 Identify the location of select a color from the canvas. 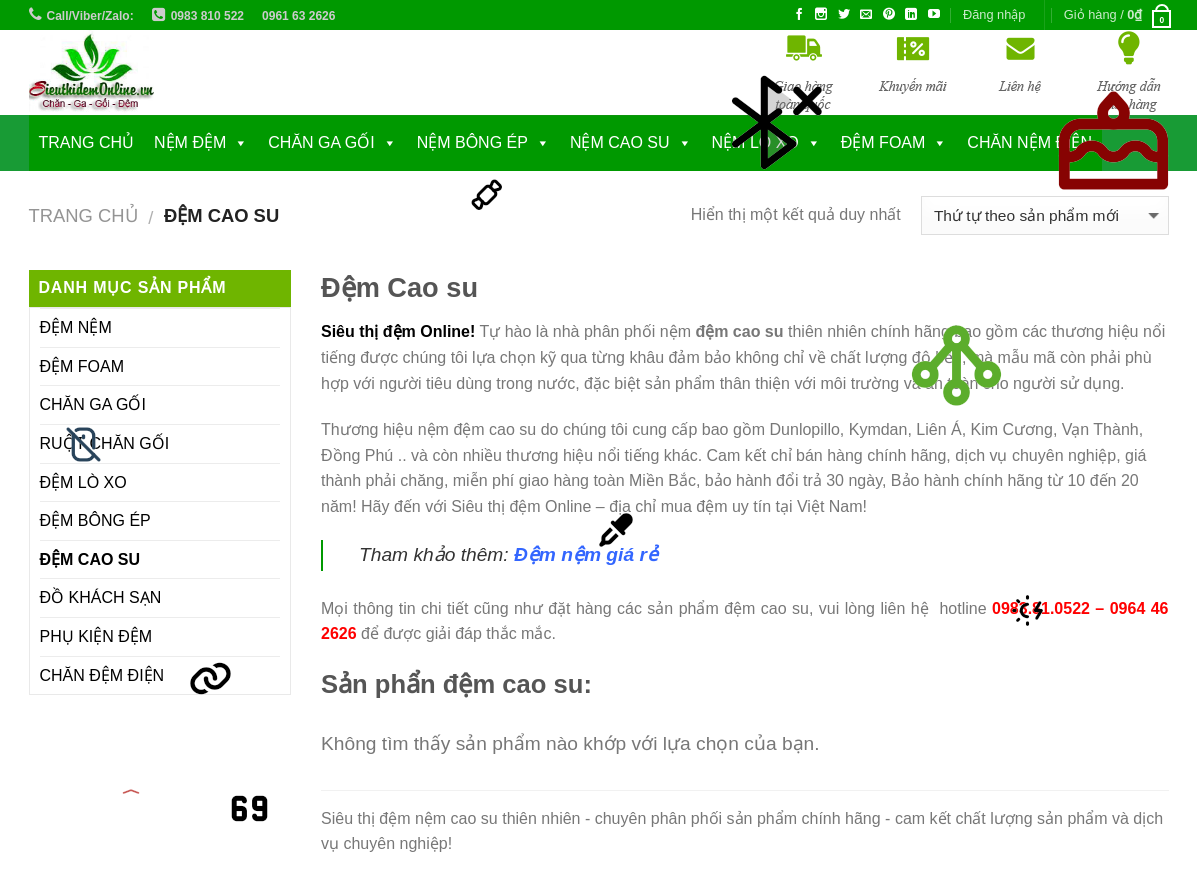
(616, 530).